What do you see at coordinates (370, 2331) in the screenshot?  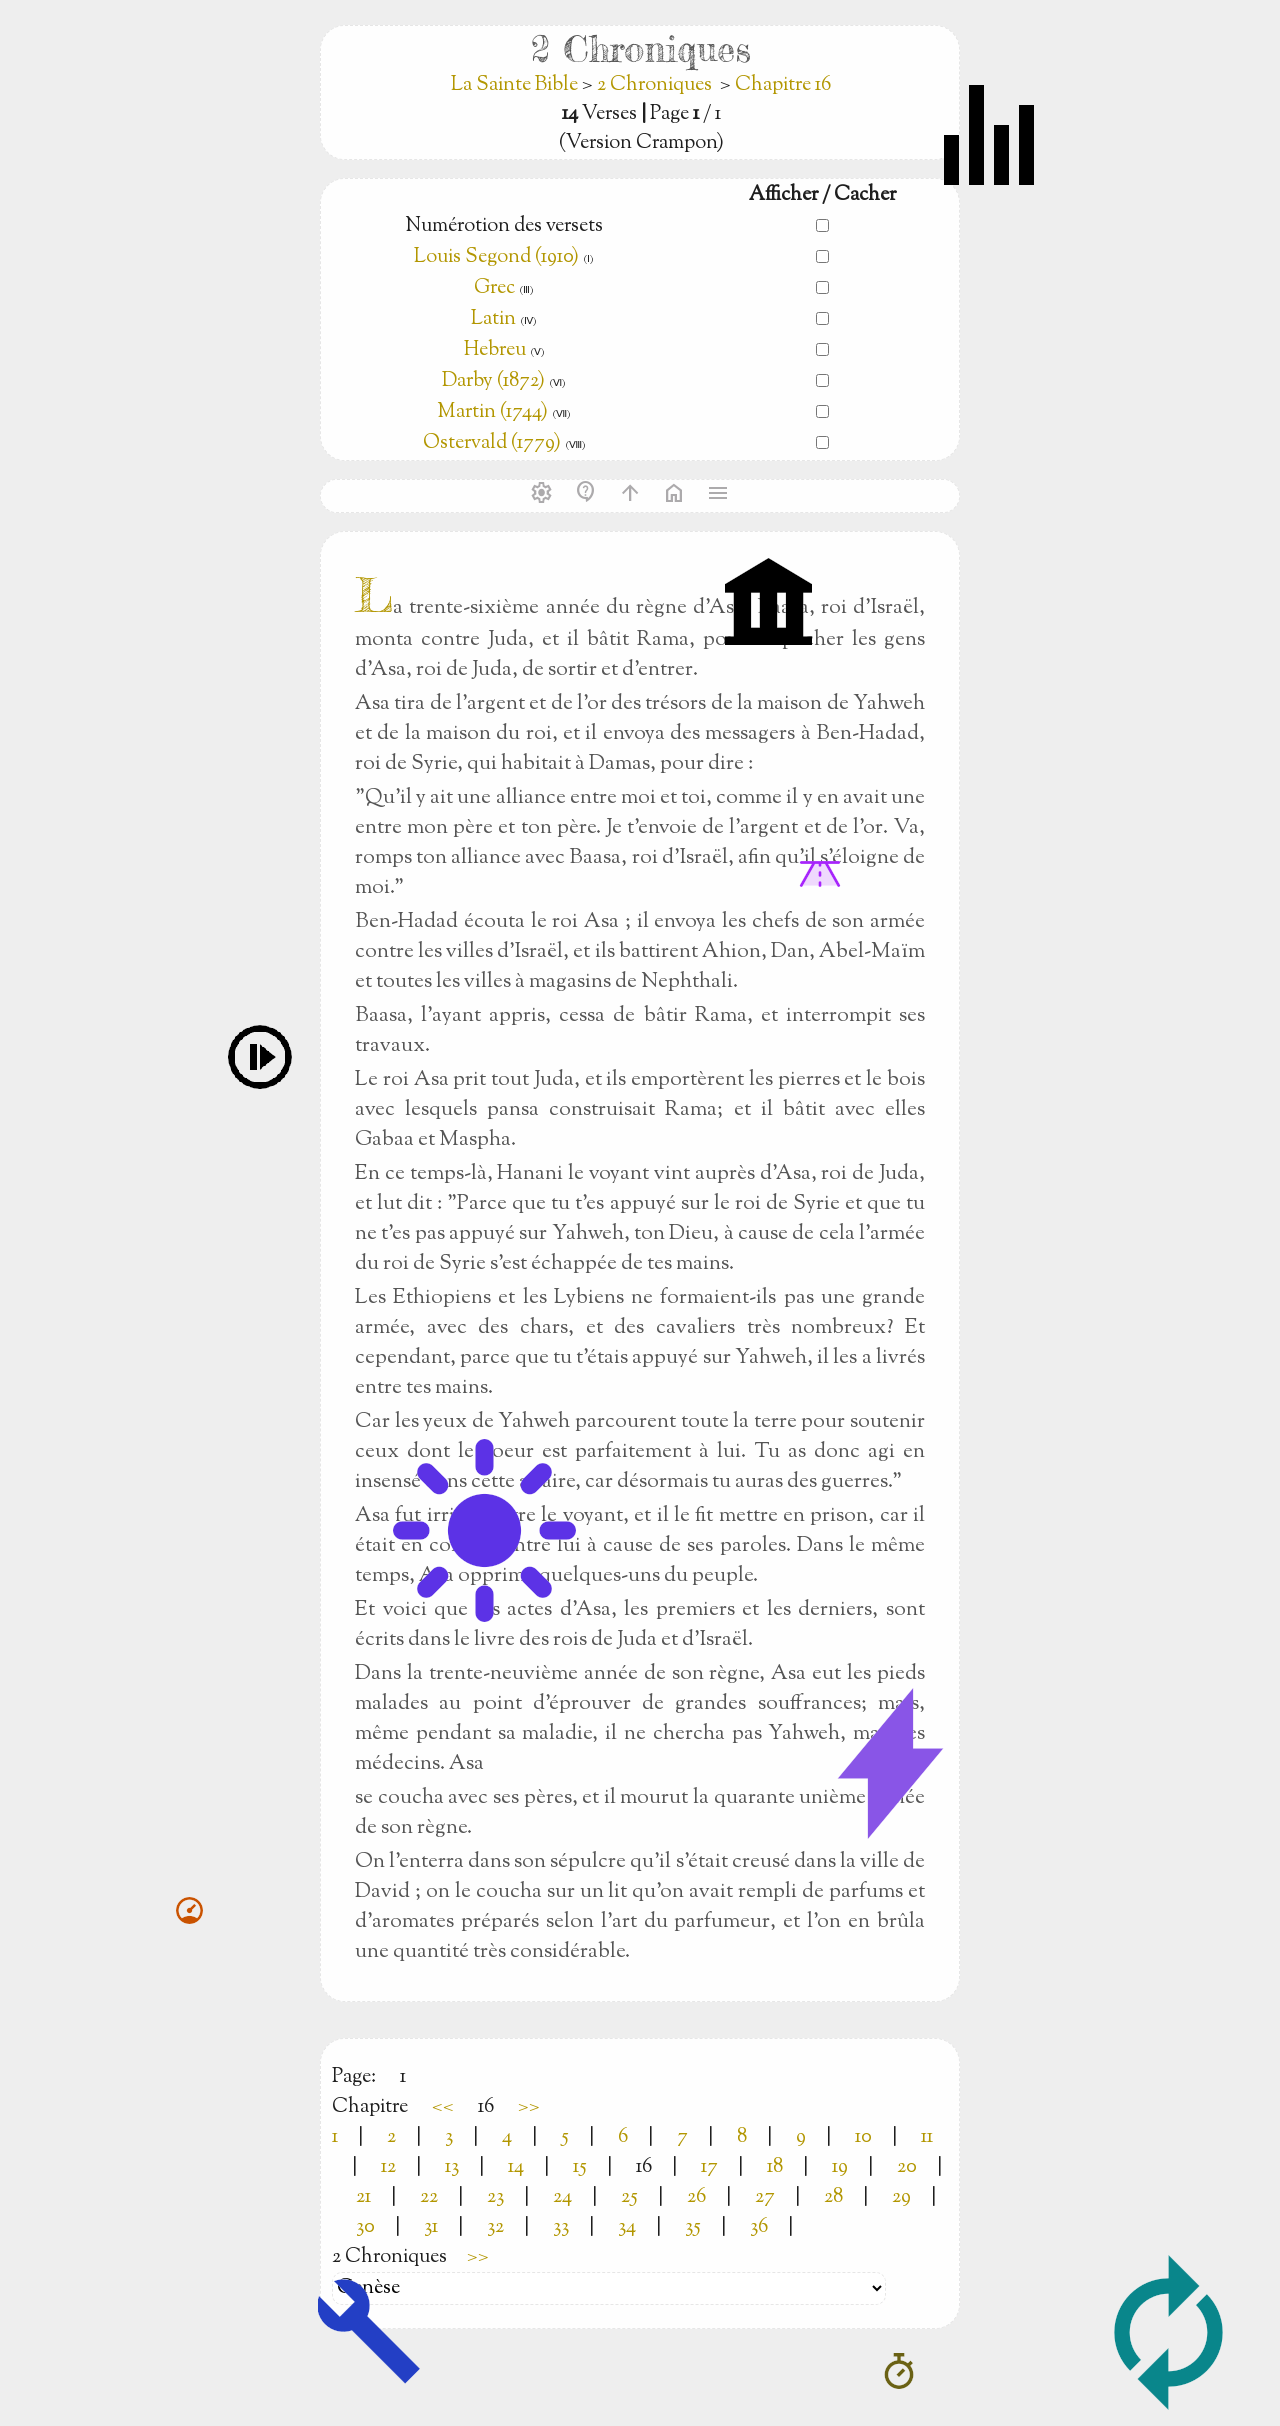 I see `access settings or configuration options` at bounding box center [370, 2331].